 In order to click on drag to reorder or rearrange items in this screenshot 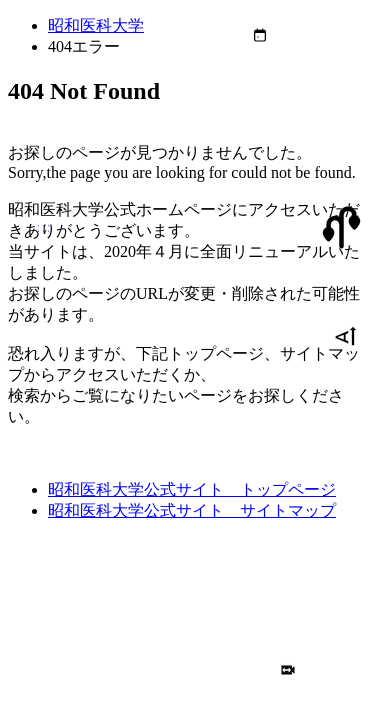, I will do `click(43, 228)`.